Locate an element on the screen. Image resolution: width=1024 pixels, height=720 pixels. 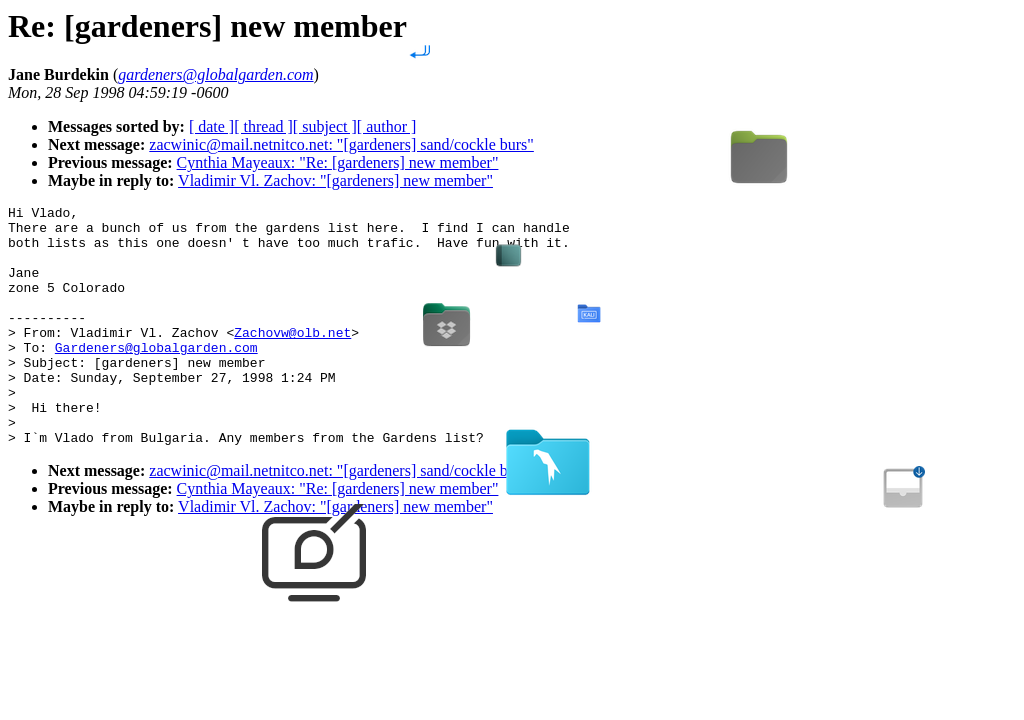
open dropbox synced folder is located at coordinates (446, 324).